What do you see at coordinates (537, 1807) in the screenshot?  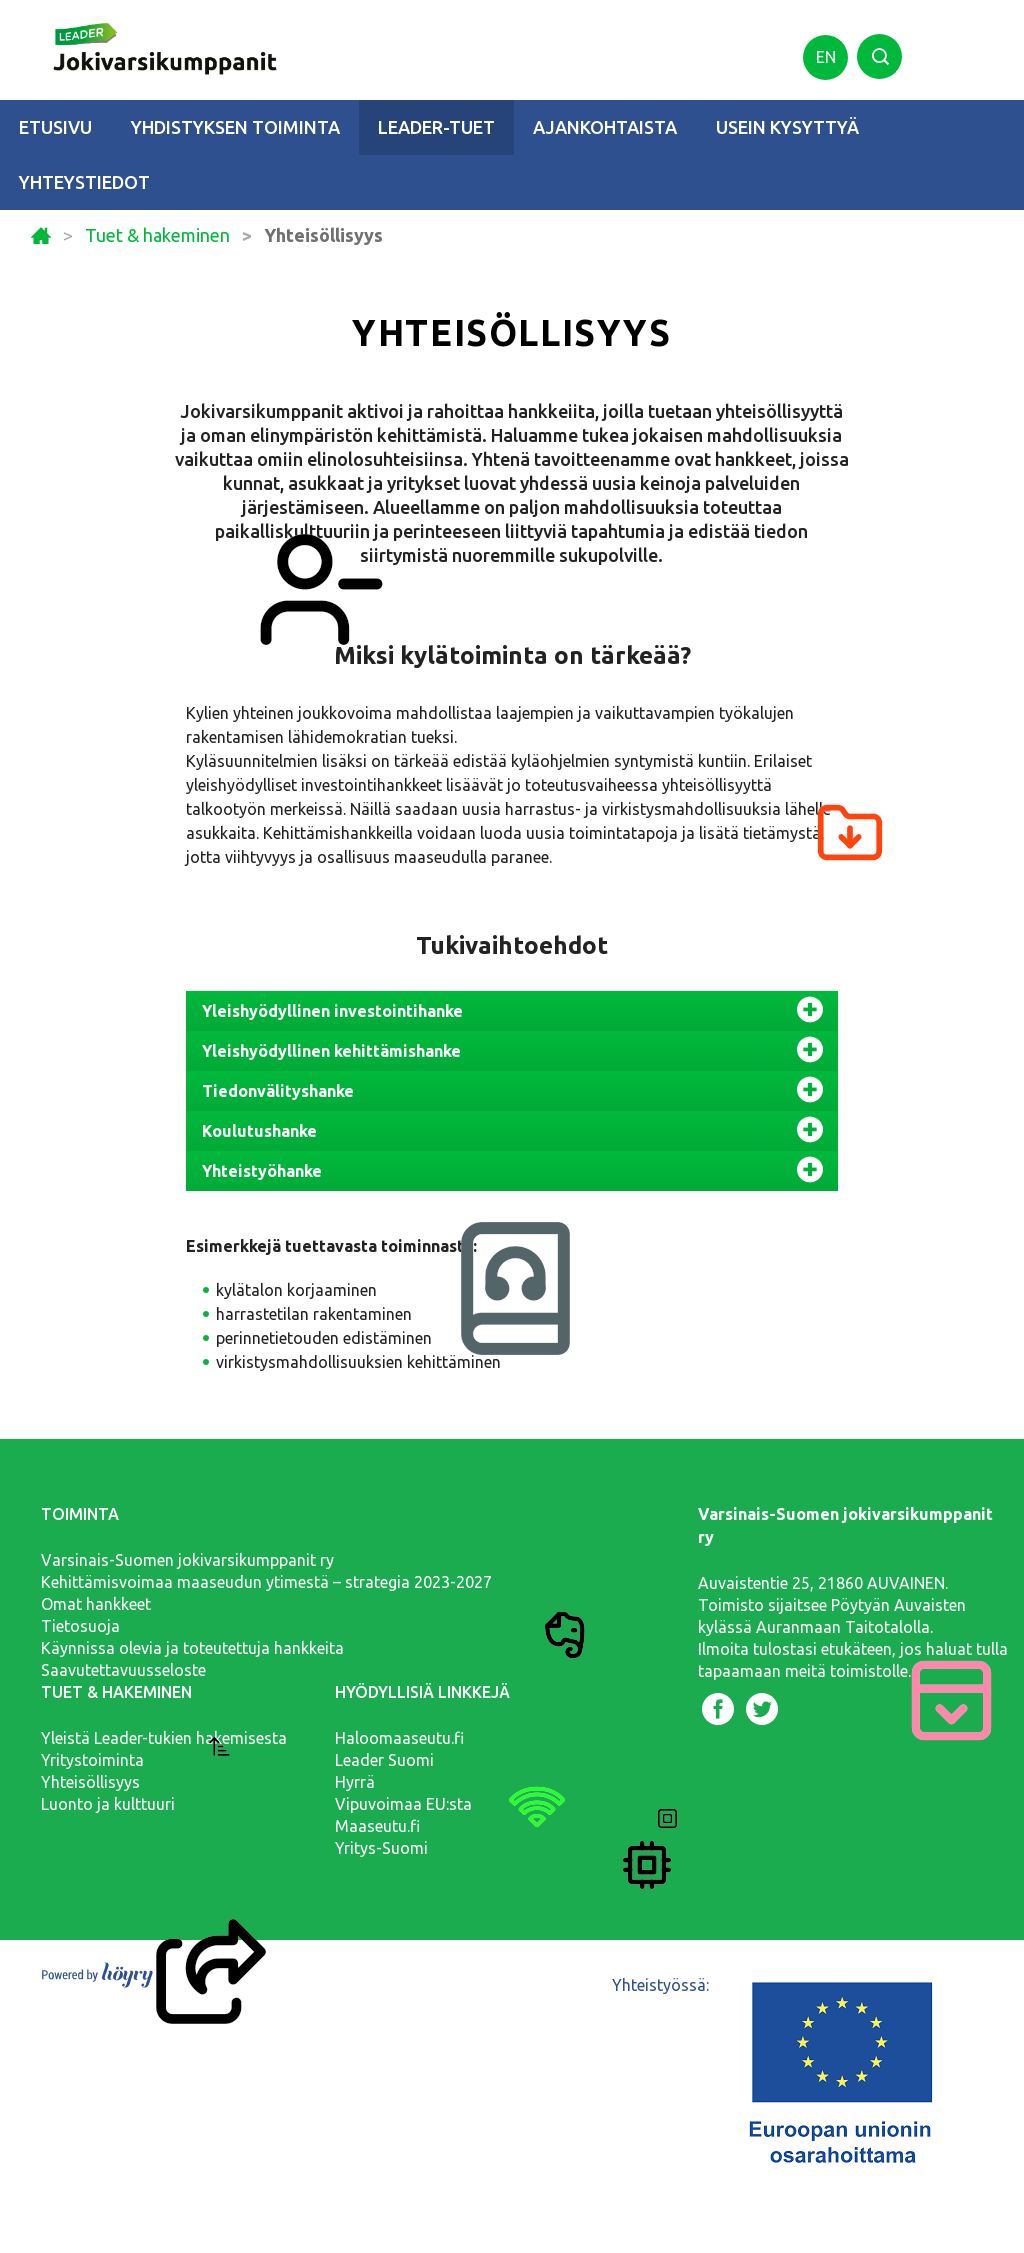 I see `indicates wireless network connection status` at bounding box center [537, 1807].